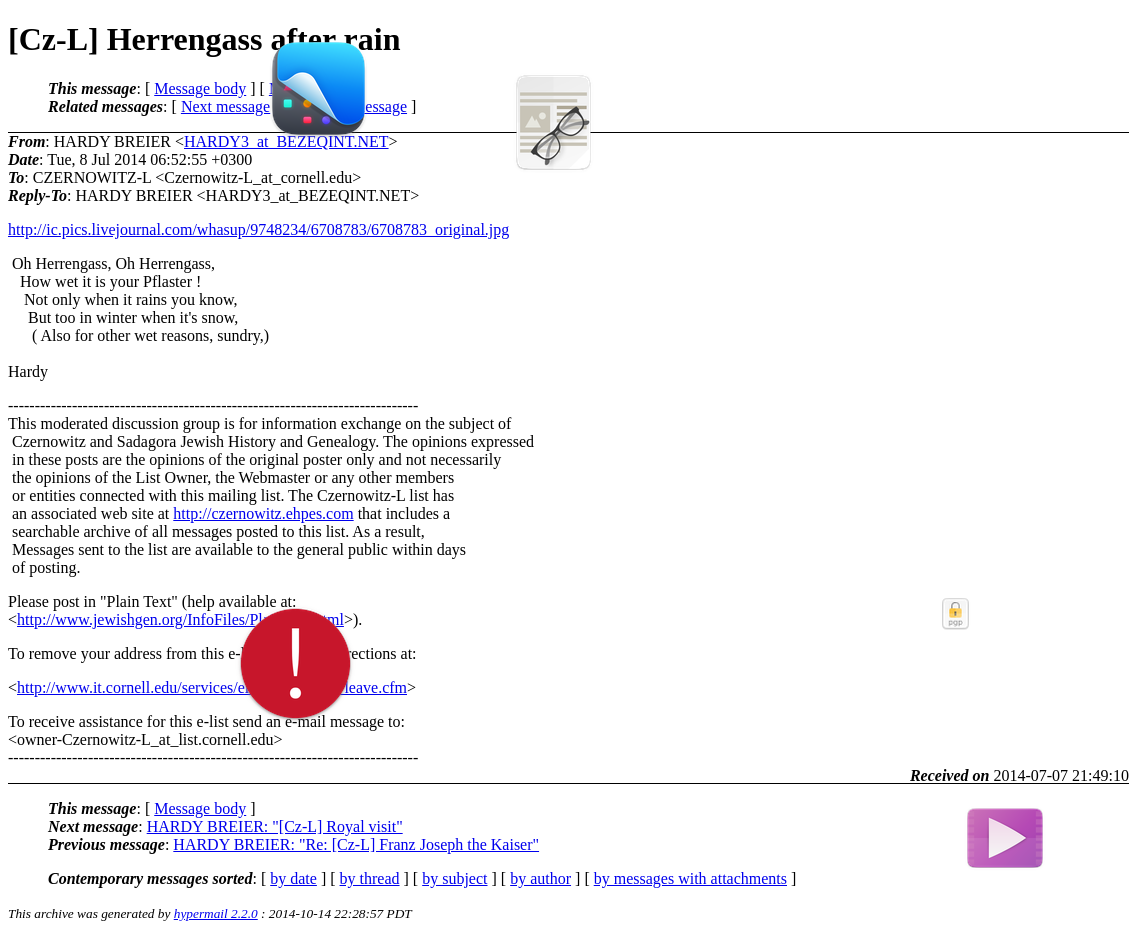 The height and width of the screenshot is (938, 1137). Describe the element at coordinates (955, 613) in the screenshot. I see `a pgp-encrypted file` at that location.